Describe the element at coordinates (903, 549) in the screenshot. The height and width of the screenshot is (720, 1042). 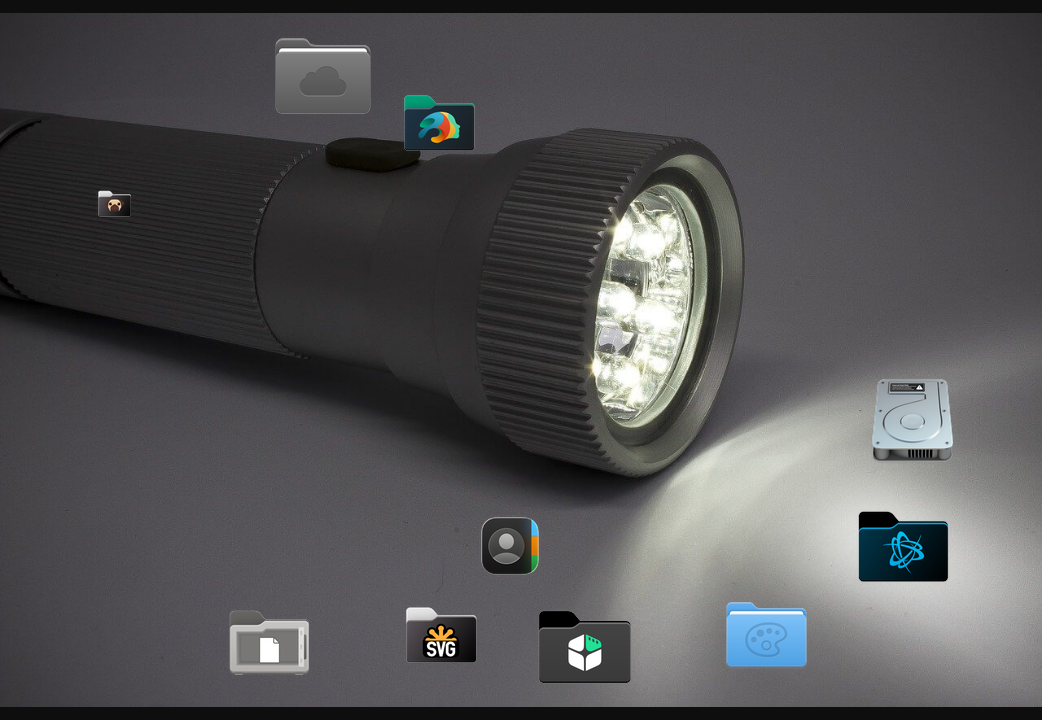
I see `open your Battle.net games folder` at that location.